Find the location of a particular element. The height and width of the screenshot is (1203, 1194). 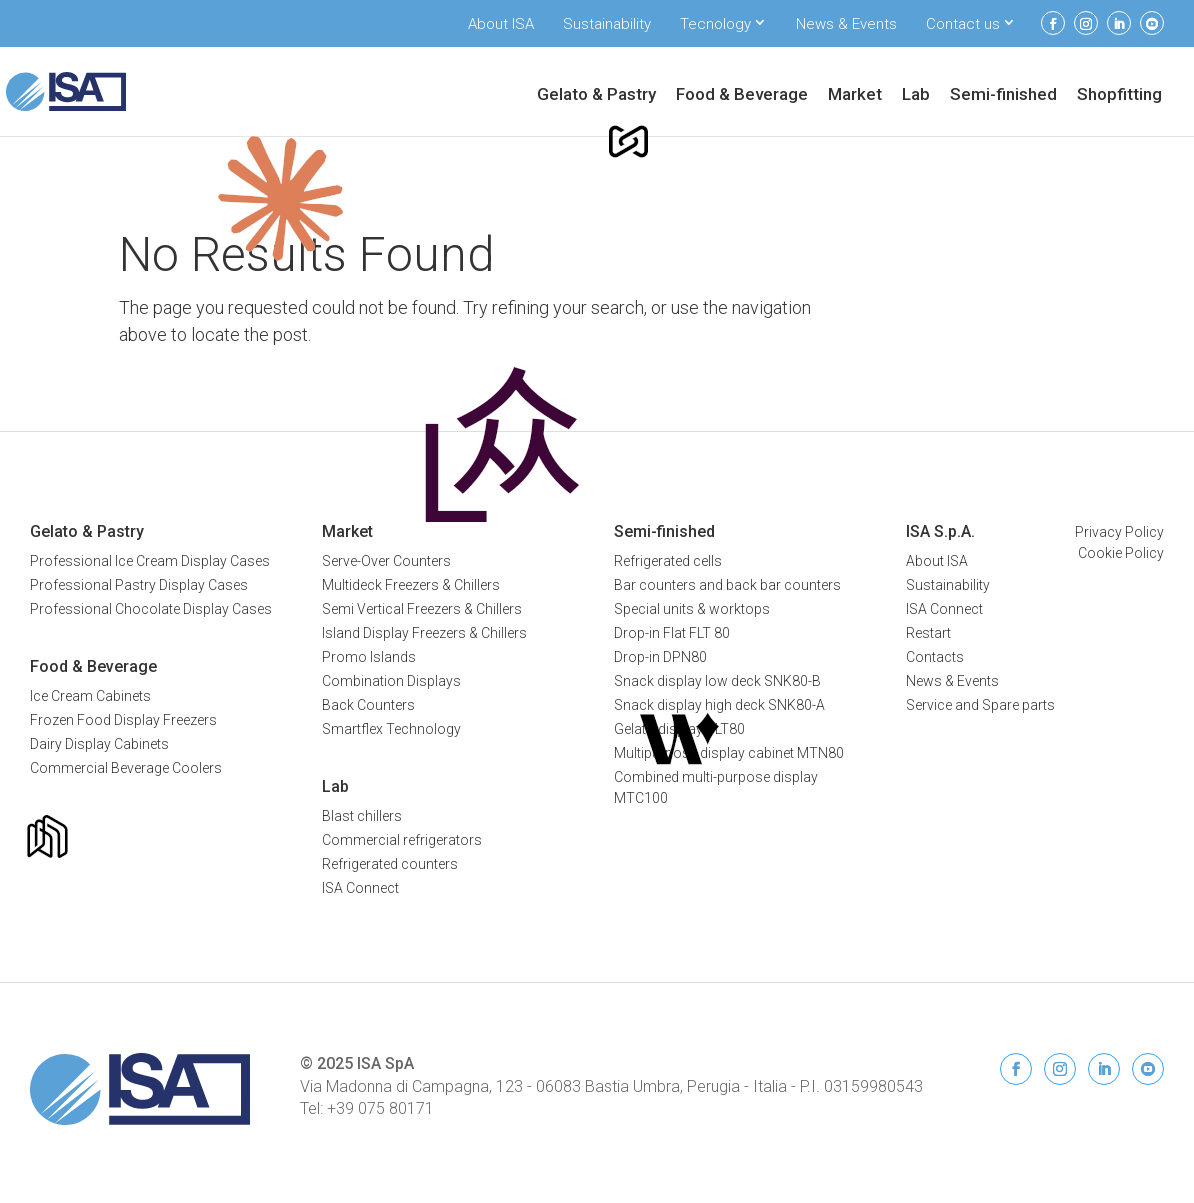

nhost backend-as-a-service platform logo is located at coordinates (47, 836).